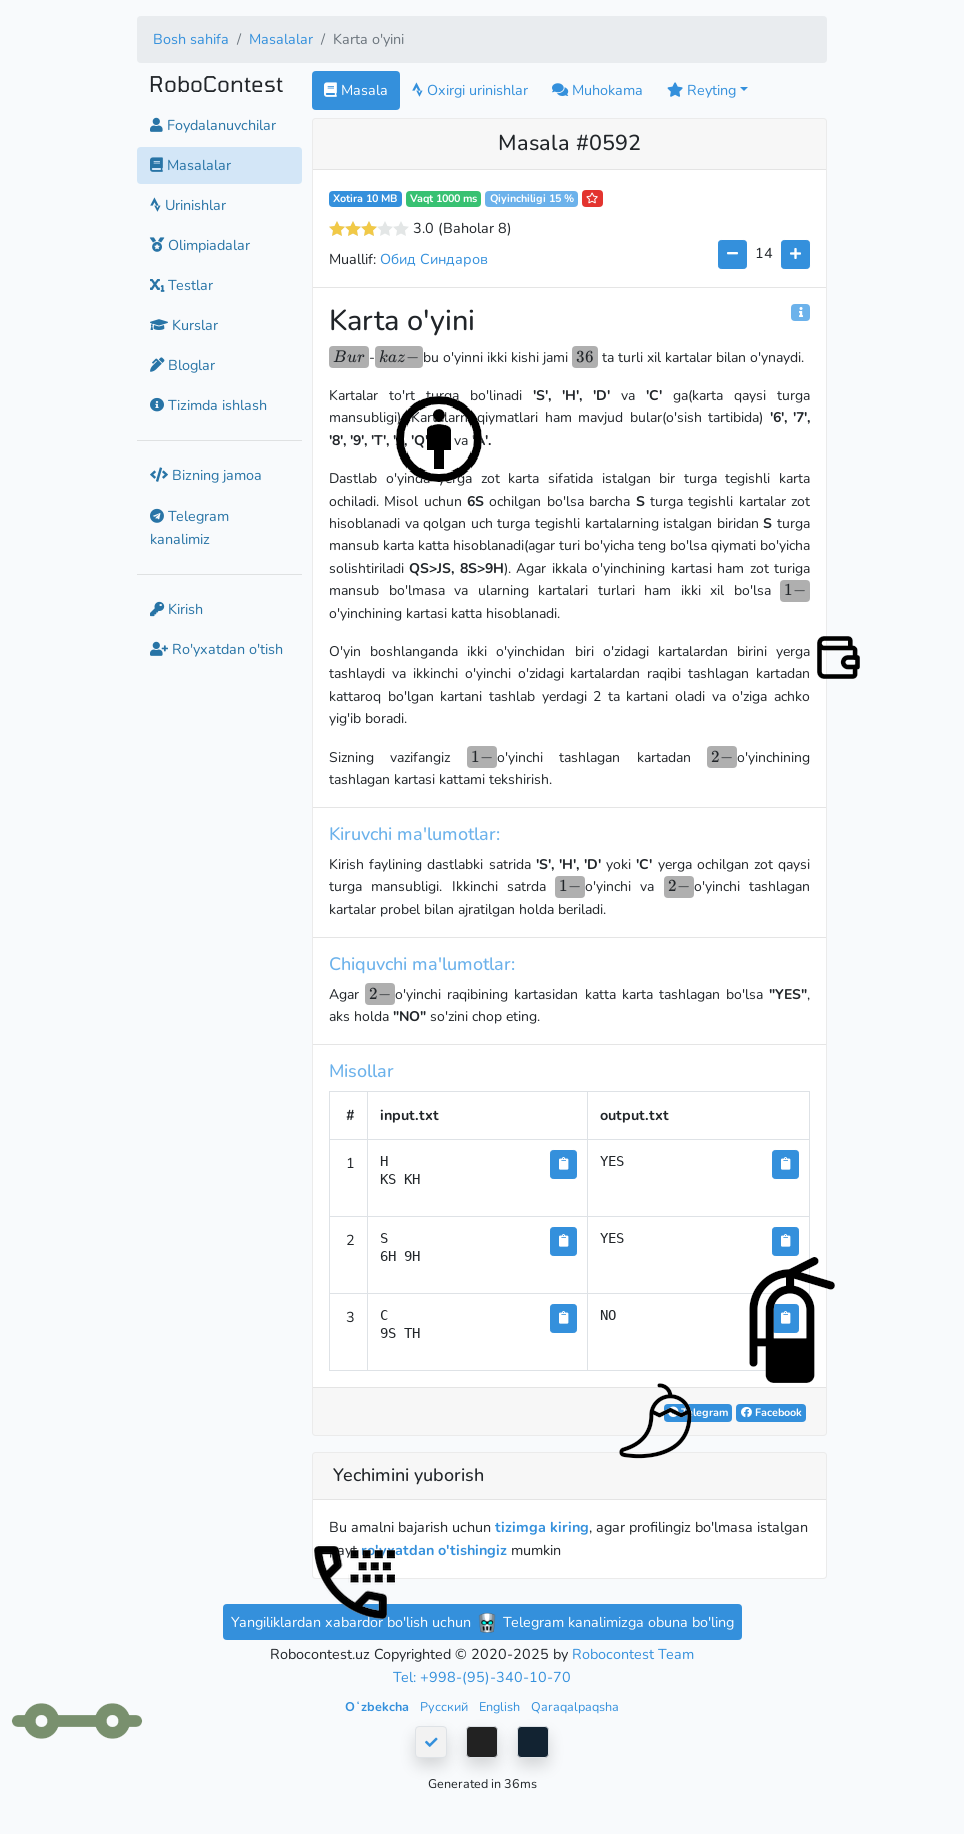 Image resolution: width=964 pixels, height=1834 pixels. Describe the element at coordinates (439, 439) in the screenshot. I see `view attribution or credits information` at that location.